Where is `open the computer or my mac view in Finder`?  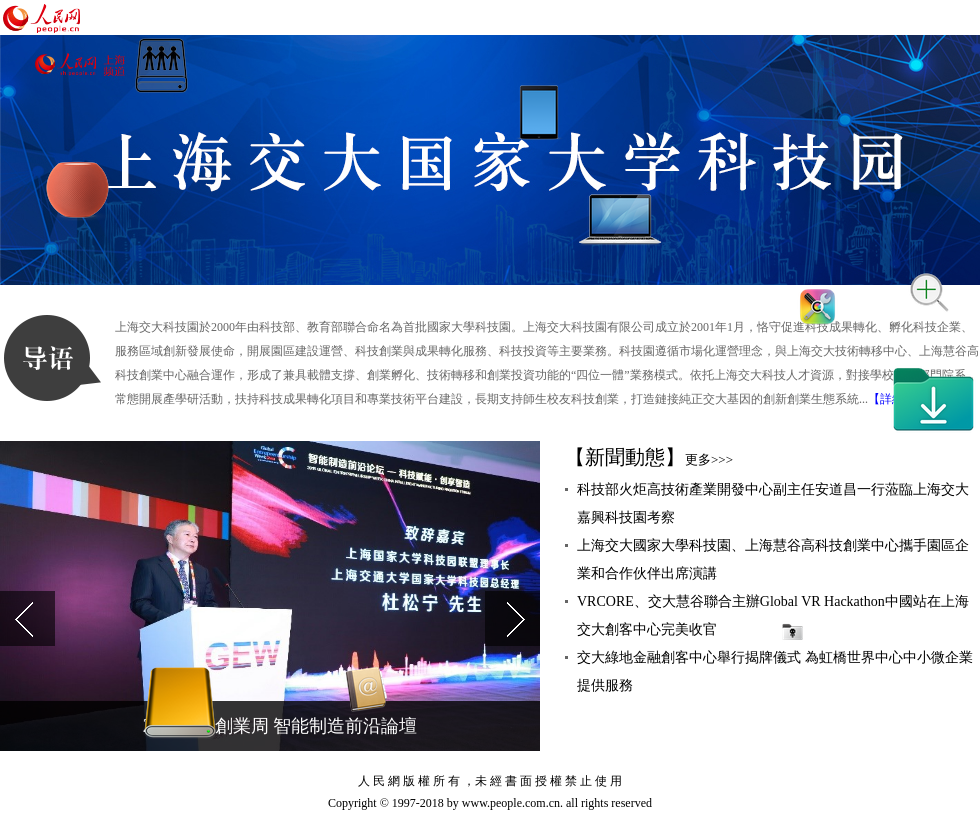
open the computer or my mac view in Finder is located at coordinates (620, 212).